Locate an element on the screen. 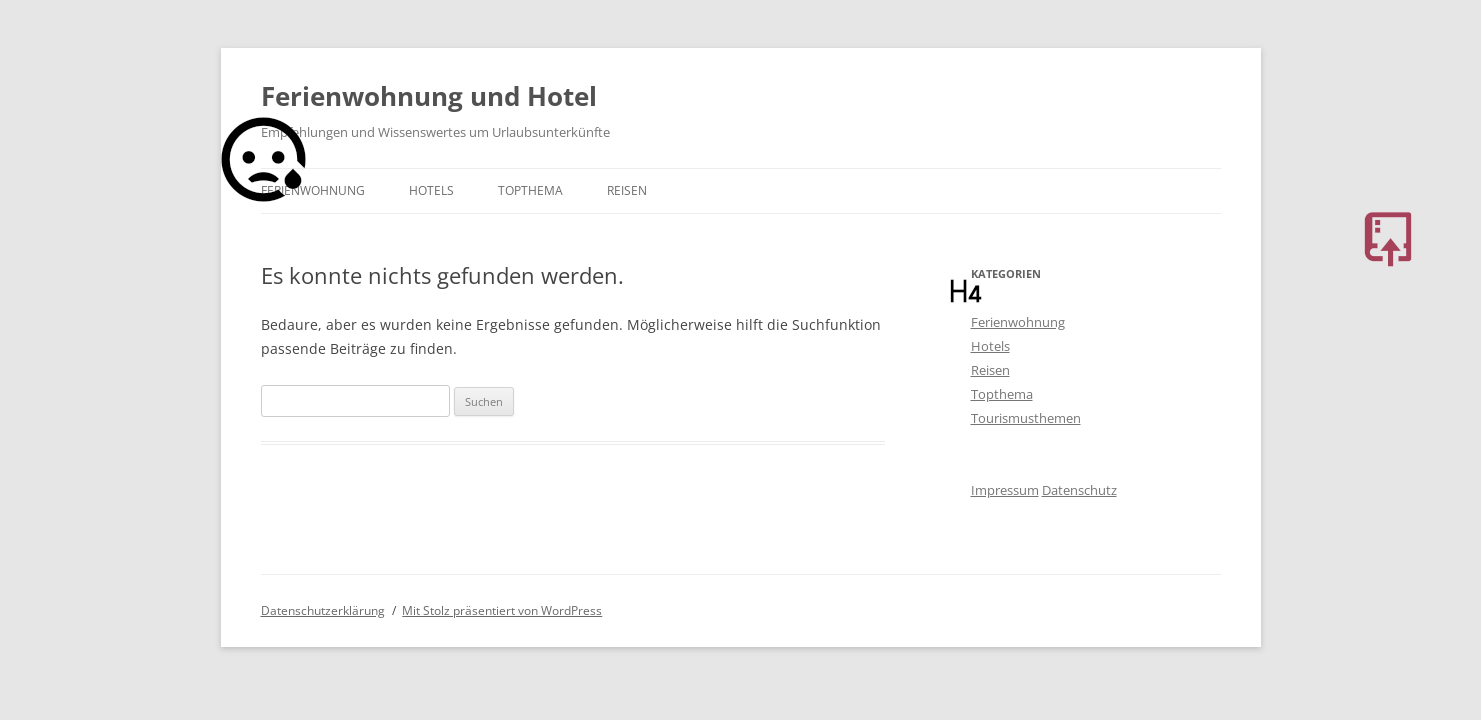  format text as heading level 4 is located at coordinates (965, 291).